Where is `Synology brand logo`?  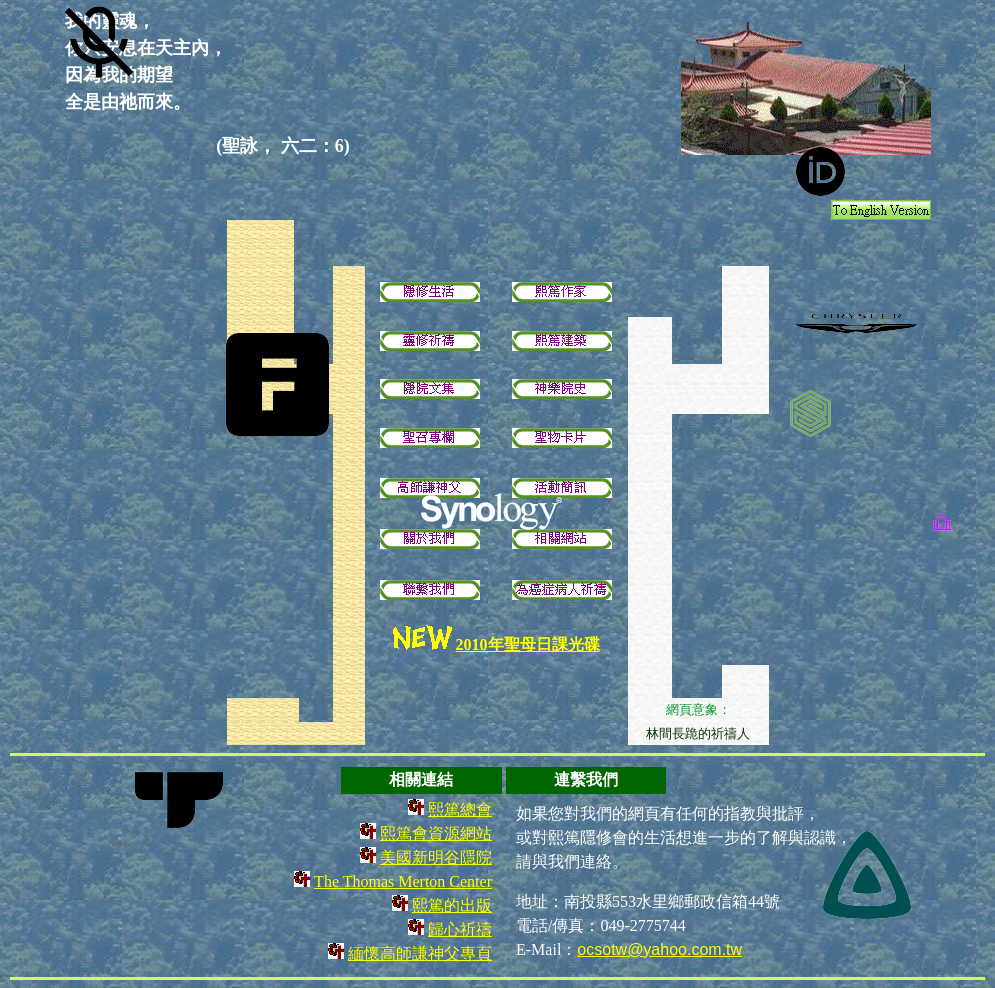 Synology brand logo is located at coordinates (491, 511).